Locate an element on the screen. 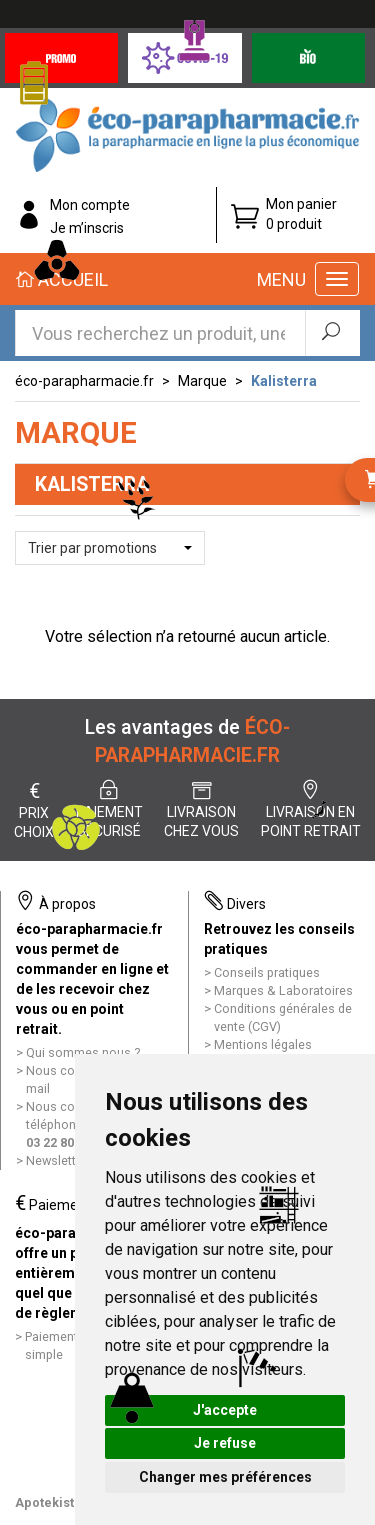 Image resolution: width=375 pixels, height=1525 pixels. indicates nuclear or reactor system status is located at coordinates (57, 260).